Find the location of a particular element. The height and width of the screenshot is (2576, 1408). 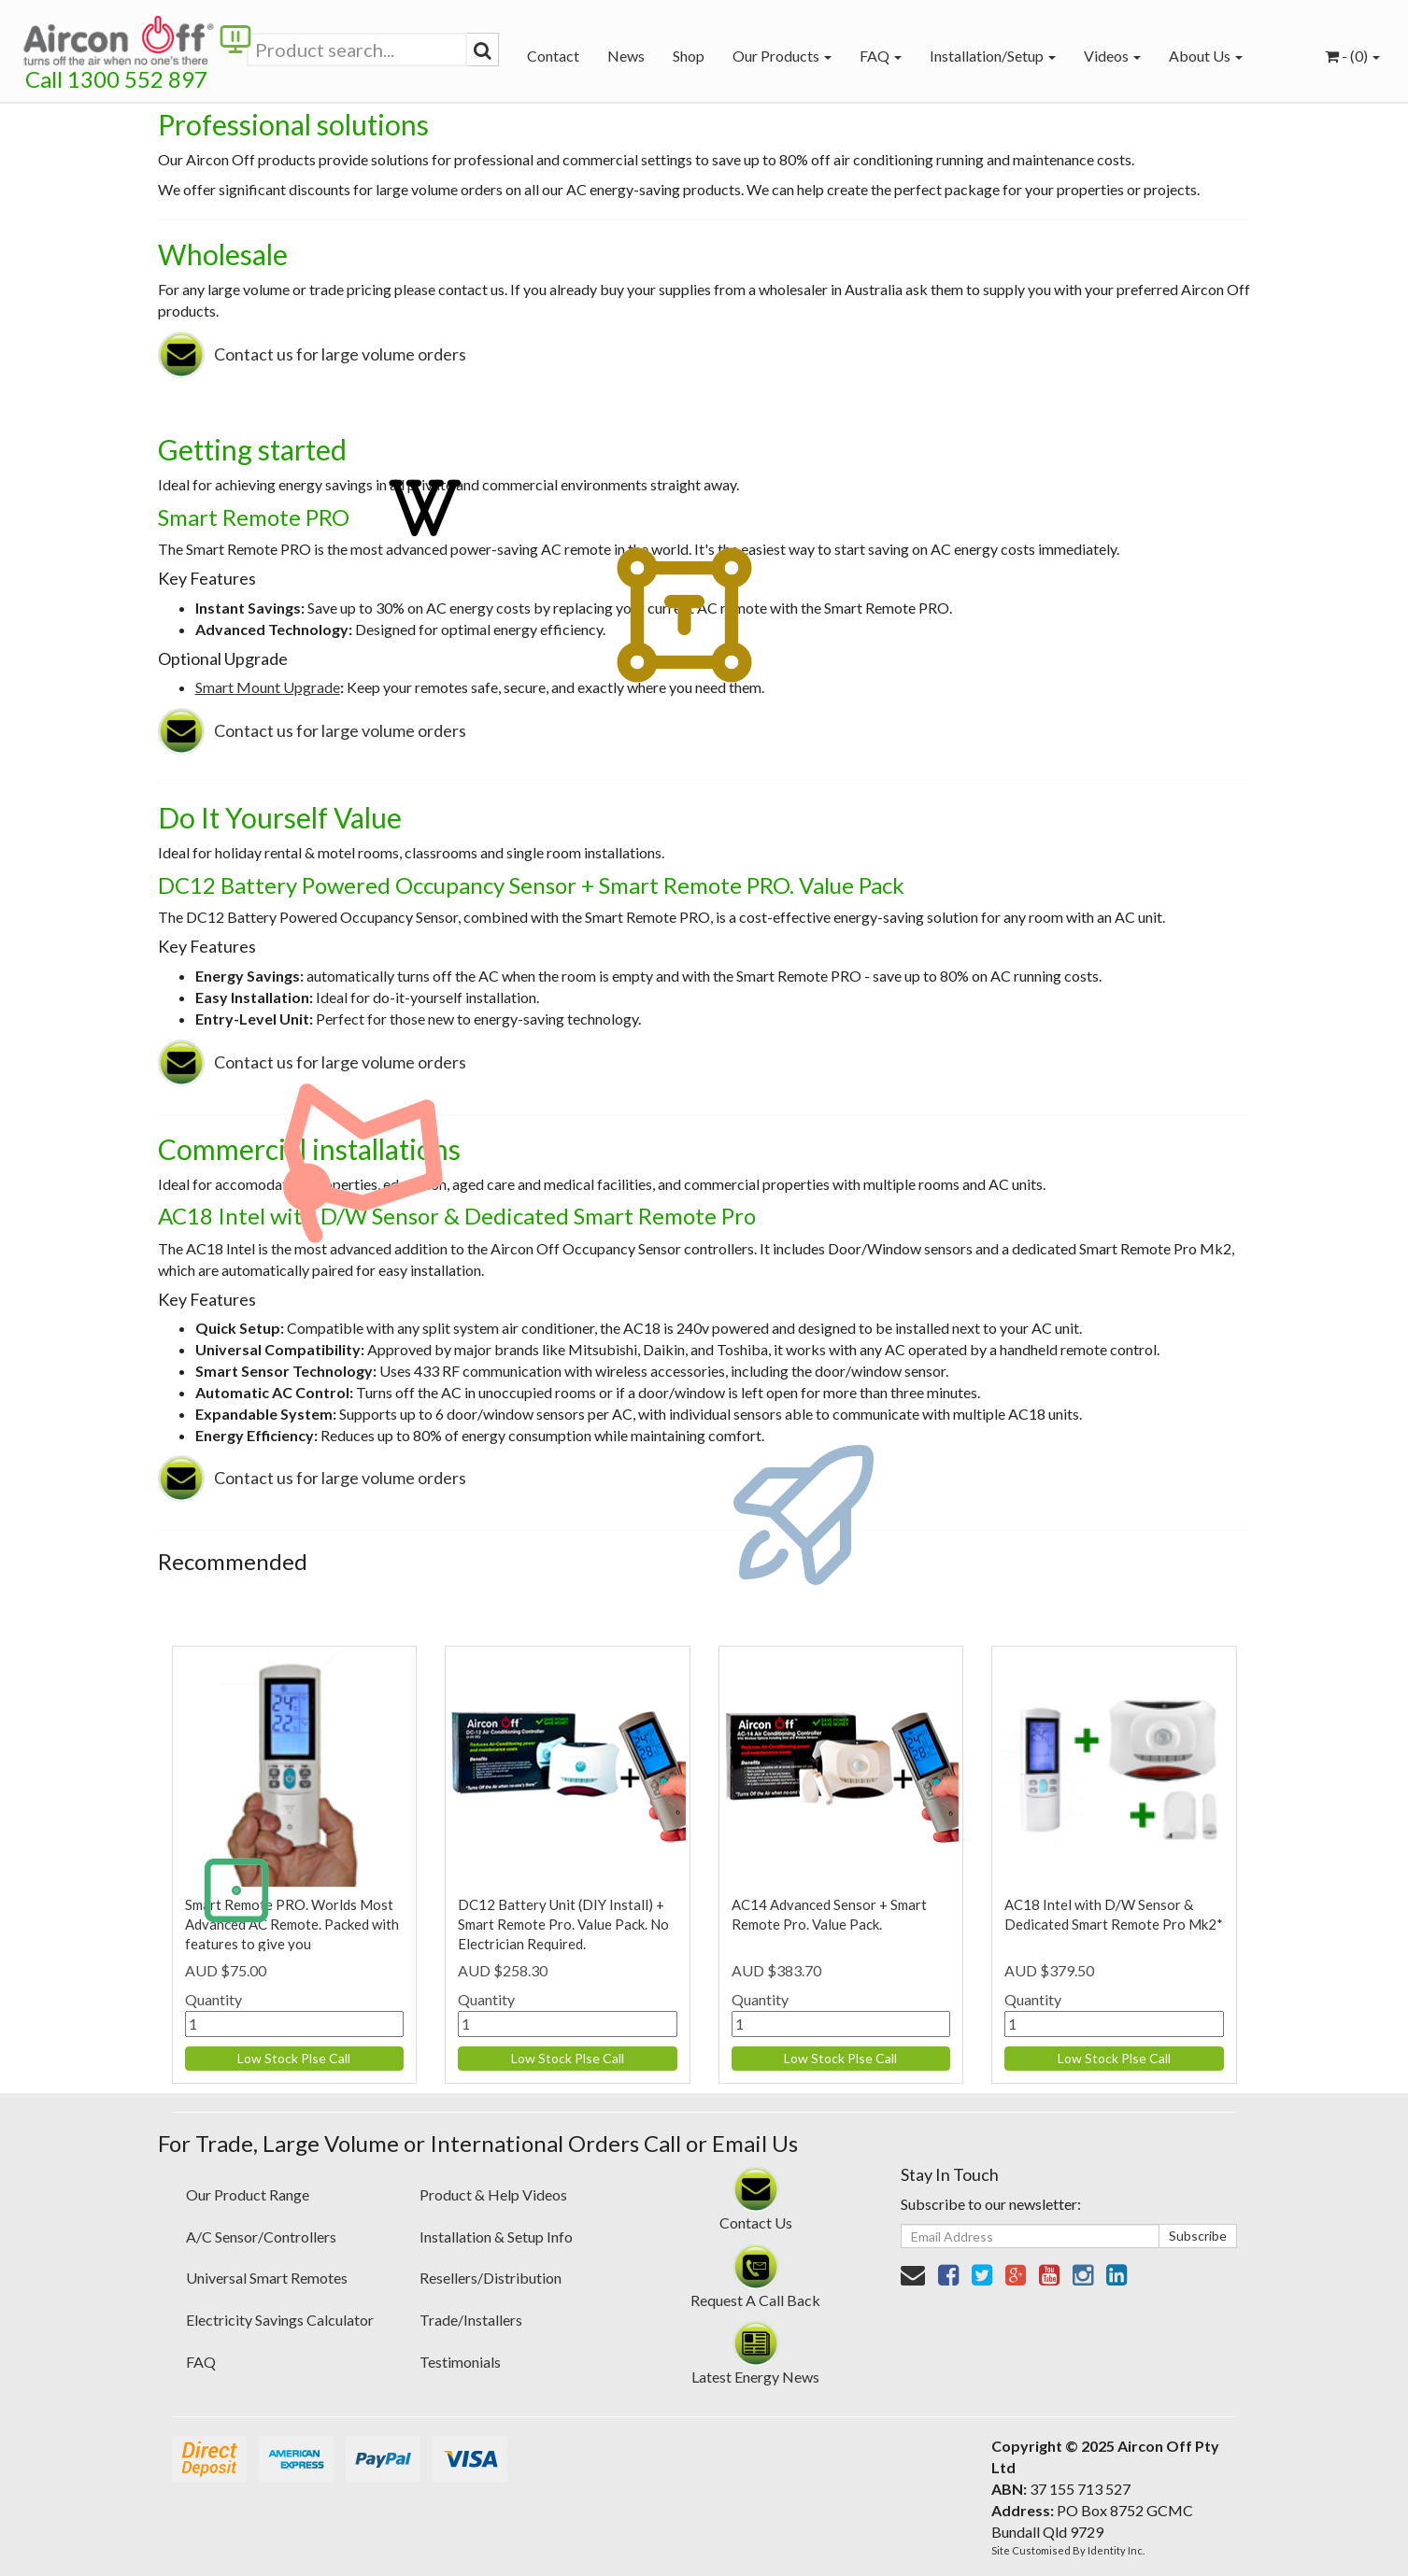

make a freehand polygon selection is located at coordinates (363, 1163).